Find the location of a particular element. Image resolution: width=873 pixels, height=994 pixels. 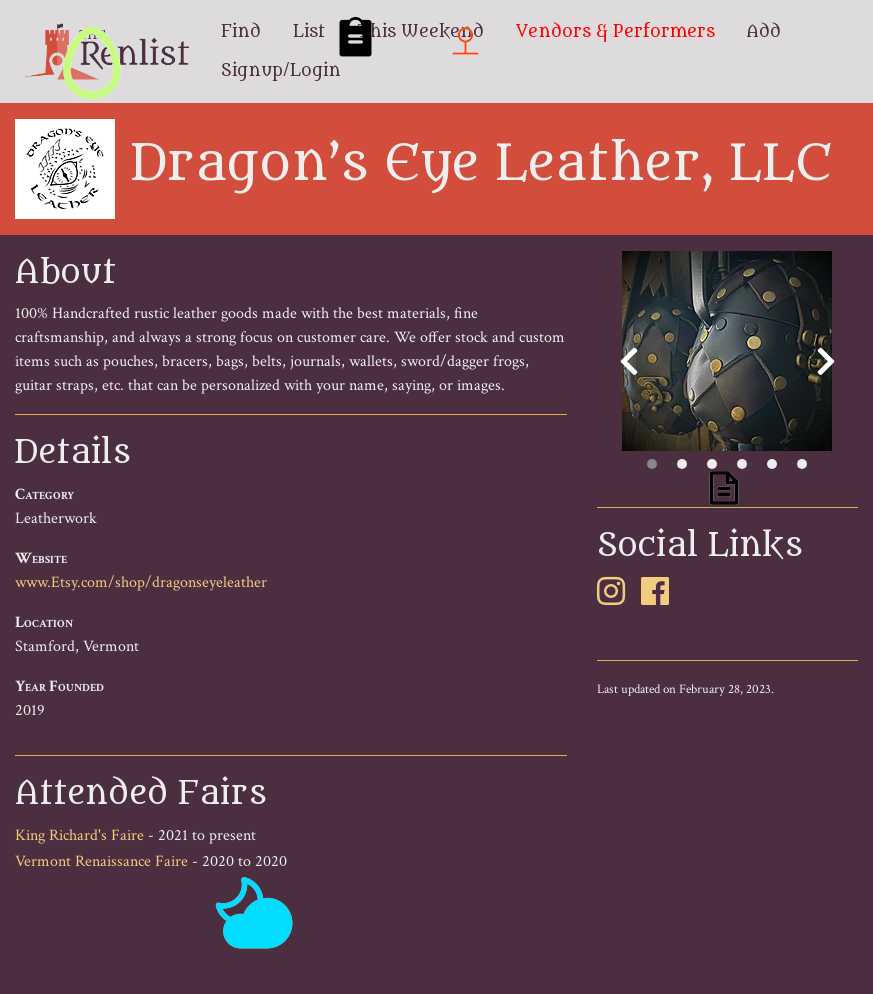

view clipboard contents is located at coordinates (355, 37).